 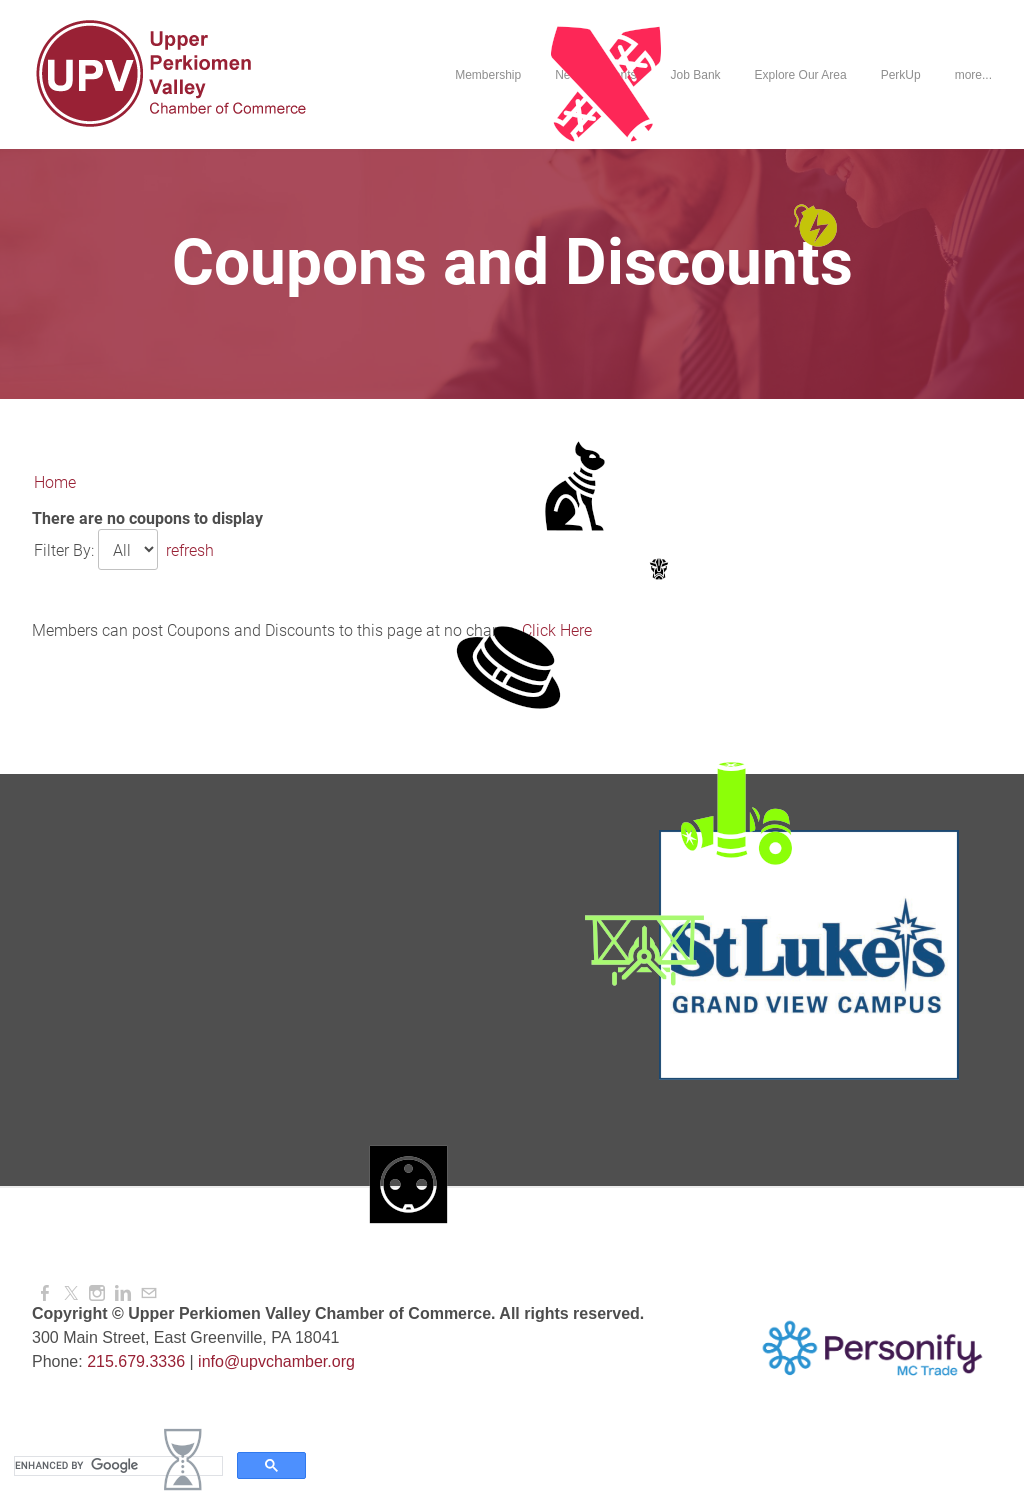 What do you see at coordinates (815, 225) in the screenshot?
I see `activate an explosive or power attack ability` at bounding box center [815, 225].